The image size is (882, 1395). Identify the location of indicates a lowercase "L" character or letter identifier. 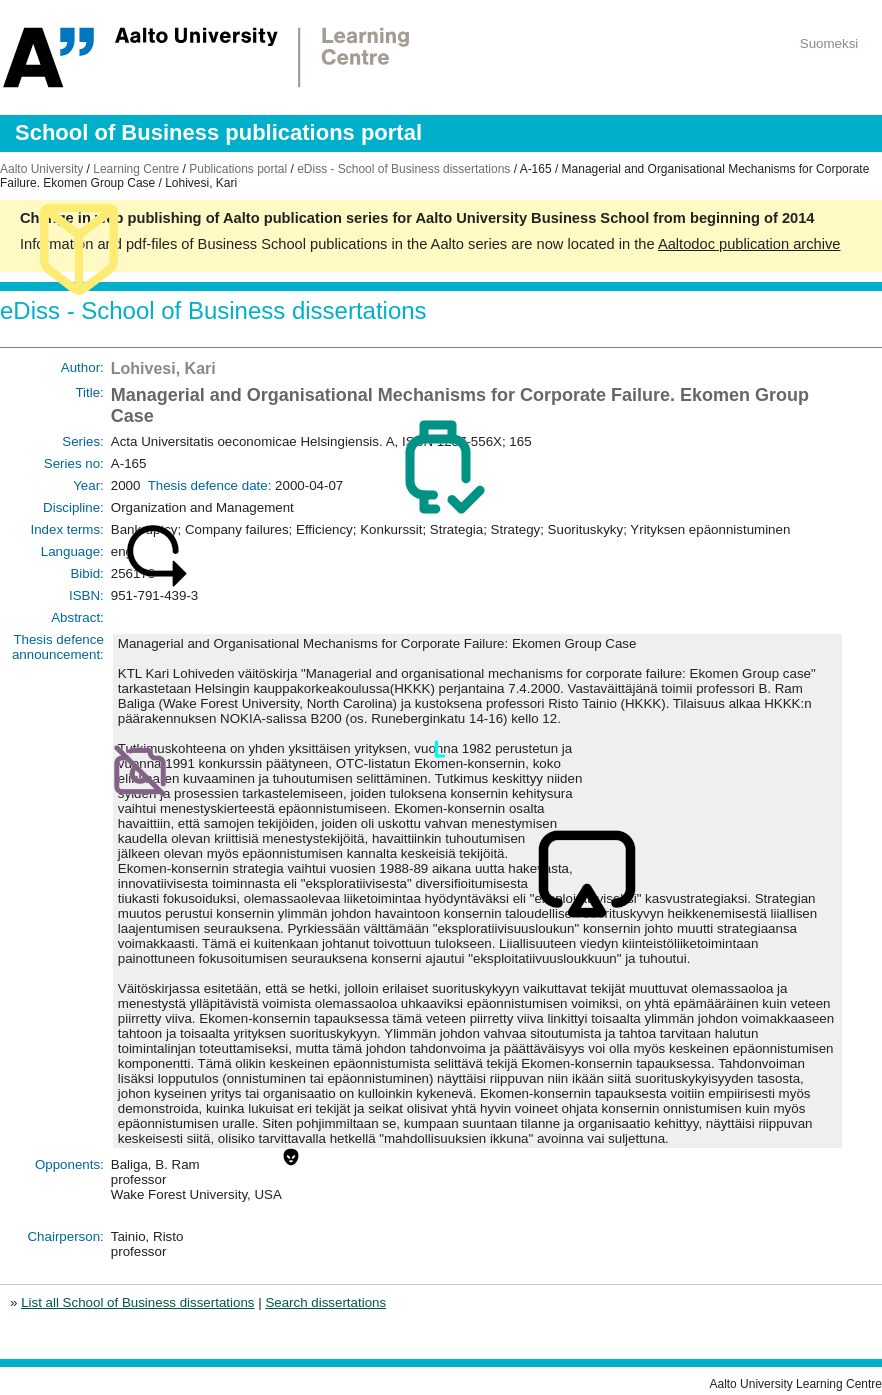
(440, 749).